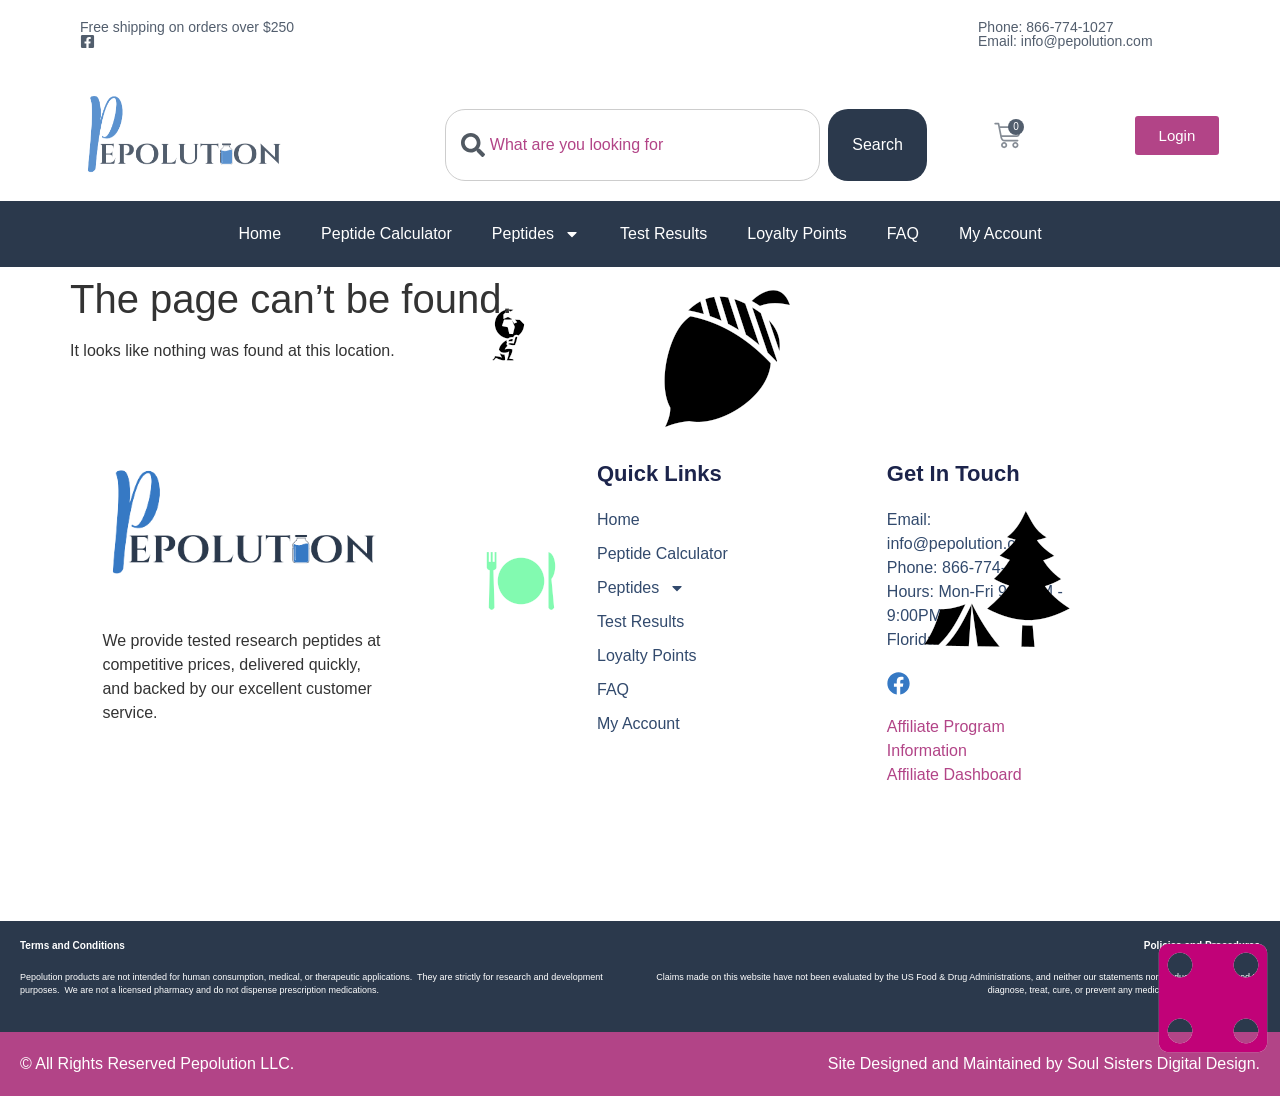 This screenshot has height=1096, width=1280. What do you see at coordinates (509, 334) in the screenshot?
I see `view world map or global content` at bounding box center [509, 334].